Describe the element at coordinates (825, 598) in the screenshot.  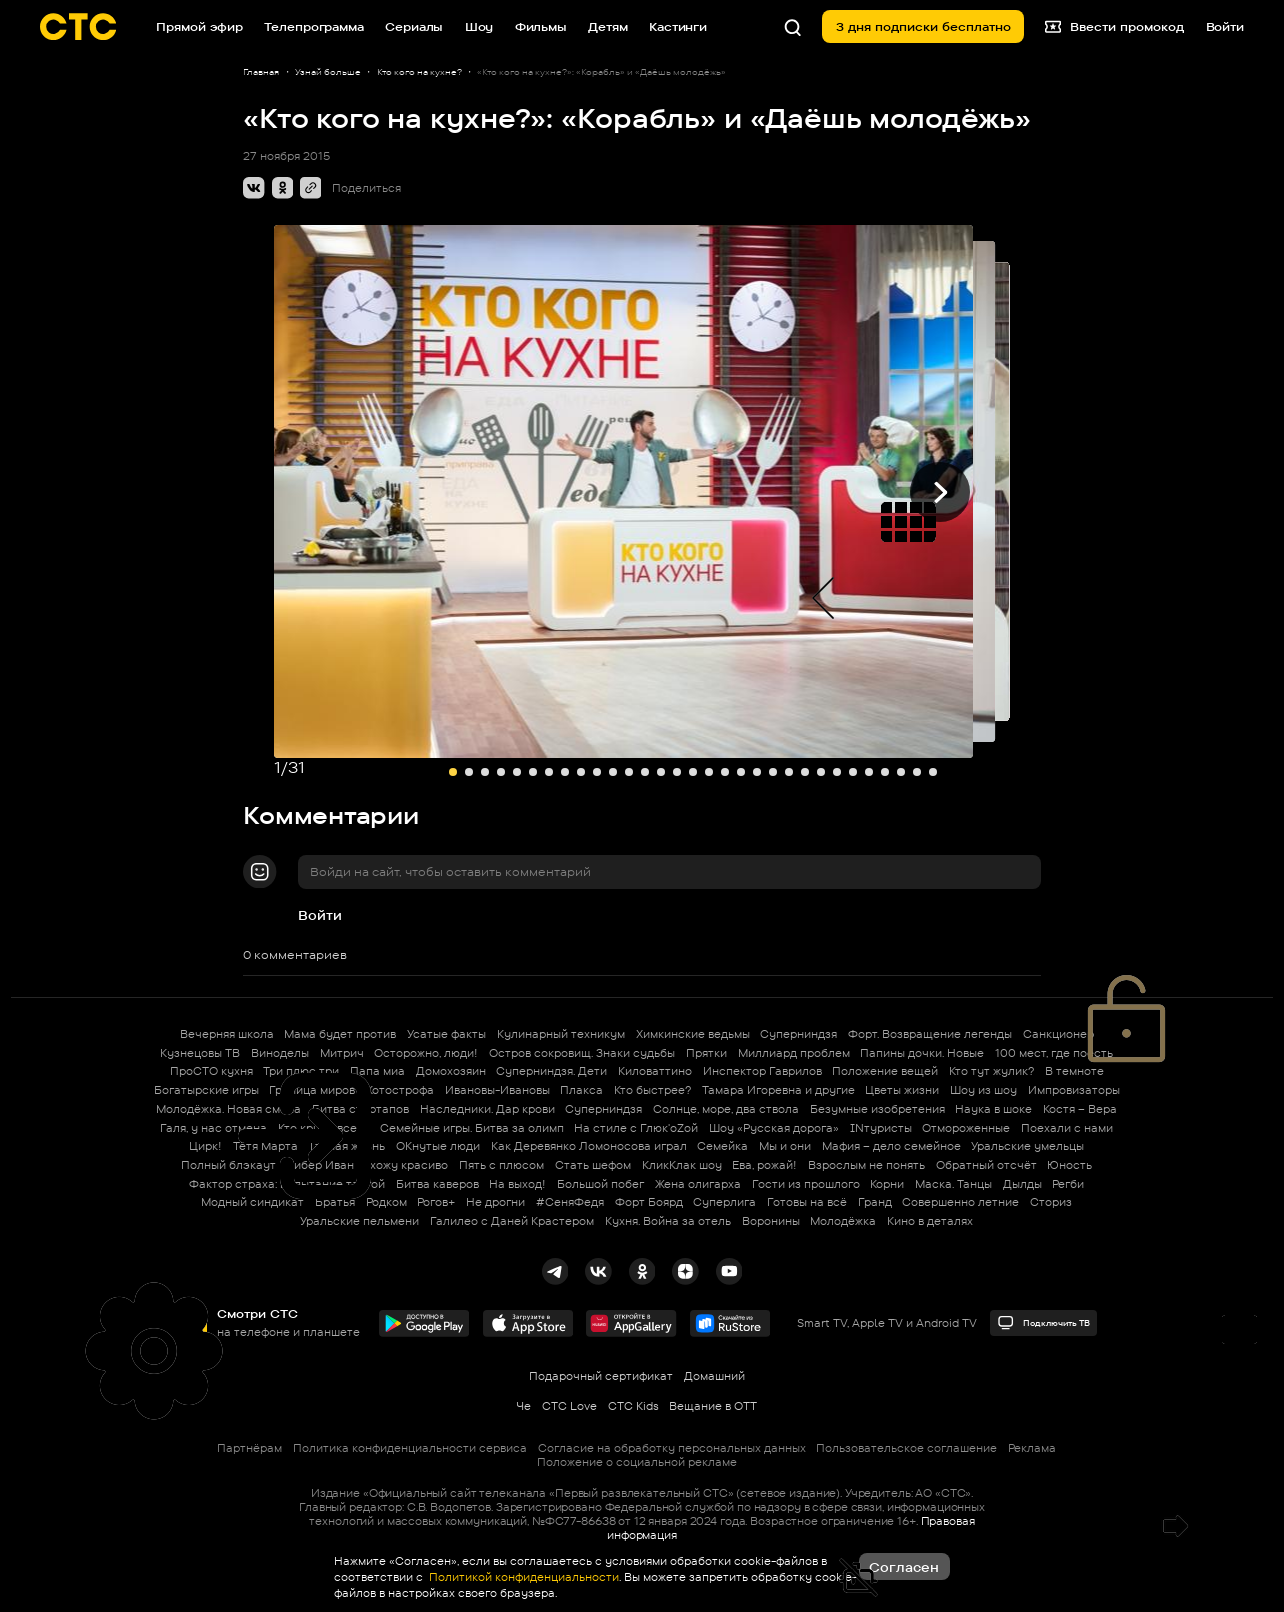
I see `go back to the previous screen` at that location.